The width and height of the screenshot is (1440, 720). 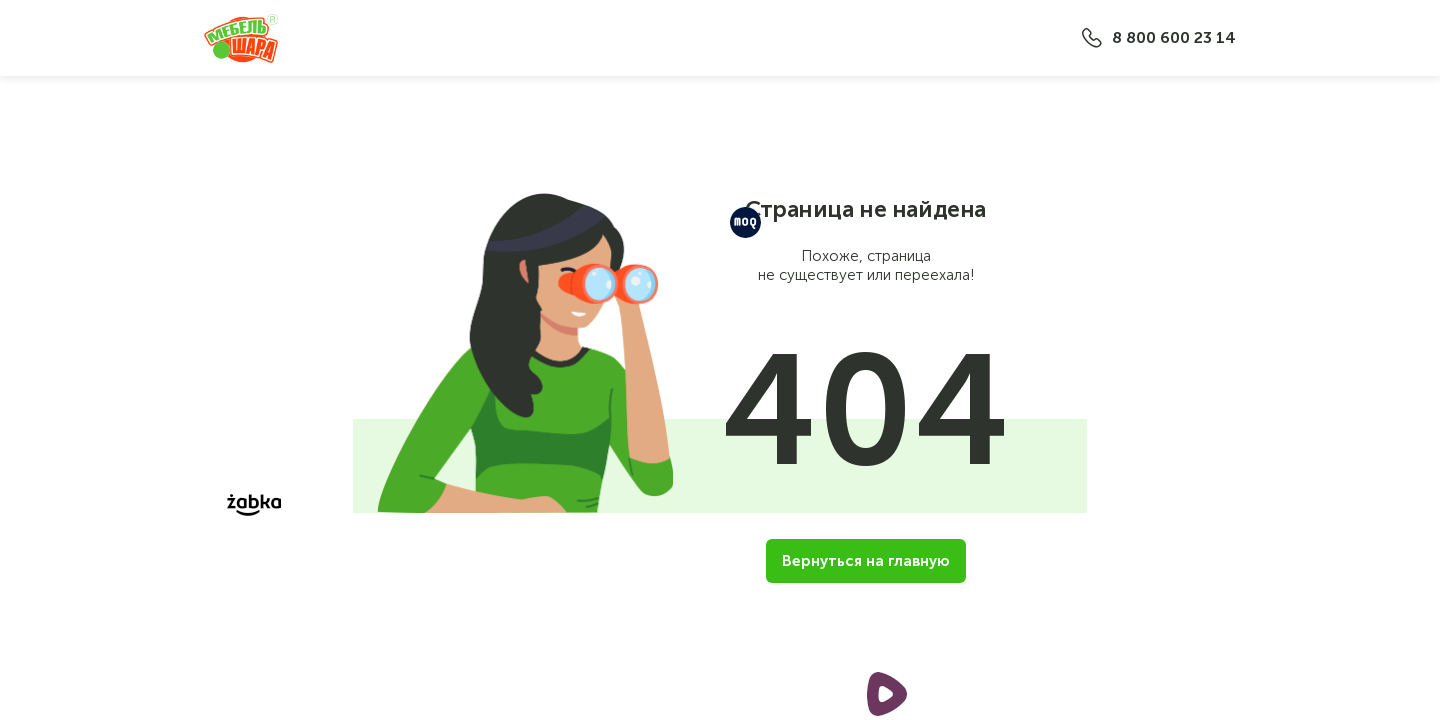 I want to click on open the Żabka convenience store app, so click(x=254, y=505).